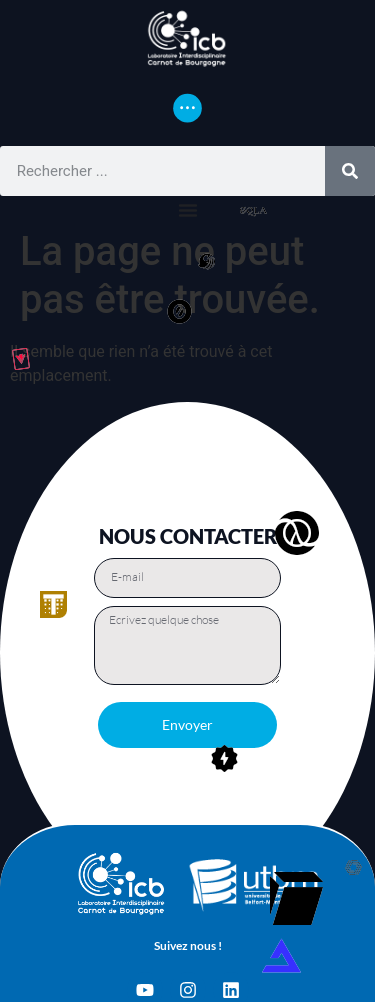  What do you see at coordinates (53, 604) in the screenshot?
I see `visit the thanos project website or documentation` at bounding box center [53, 604].